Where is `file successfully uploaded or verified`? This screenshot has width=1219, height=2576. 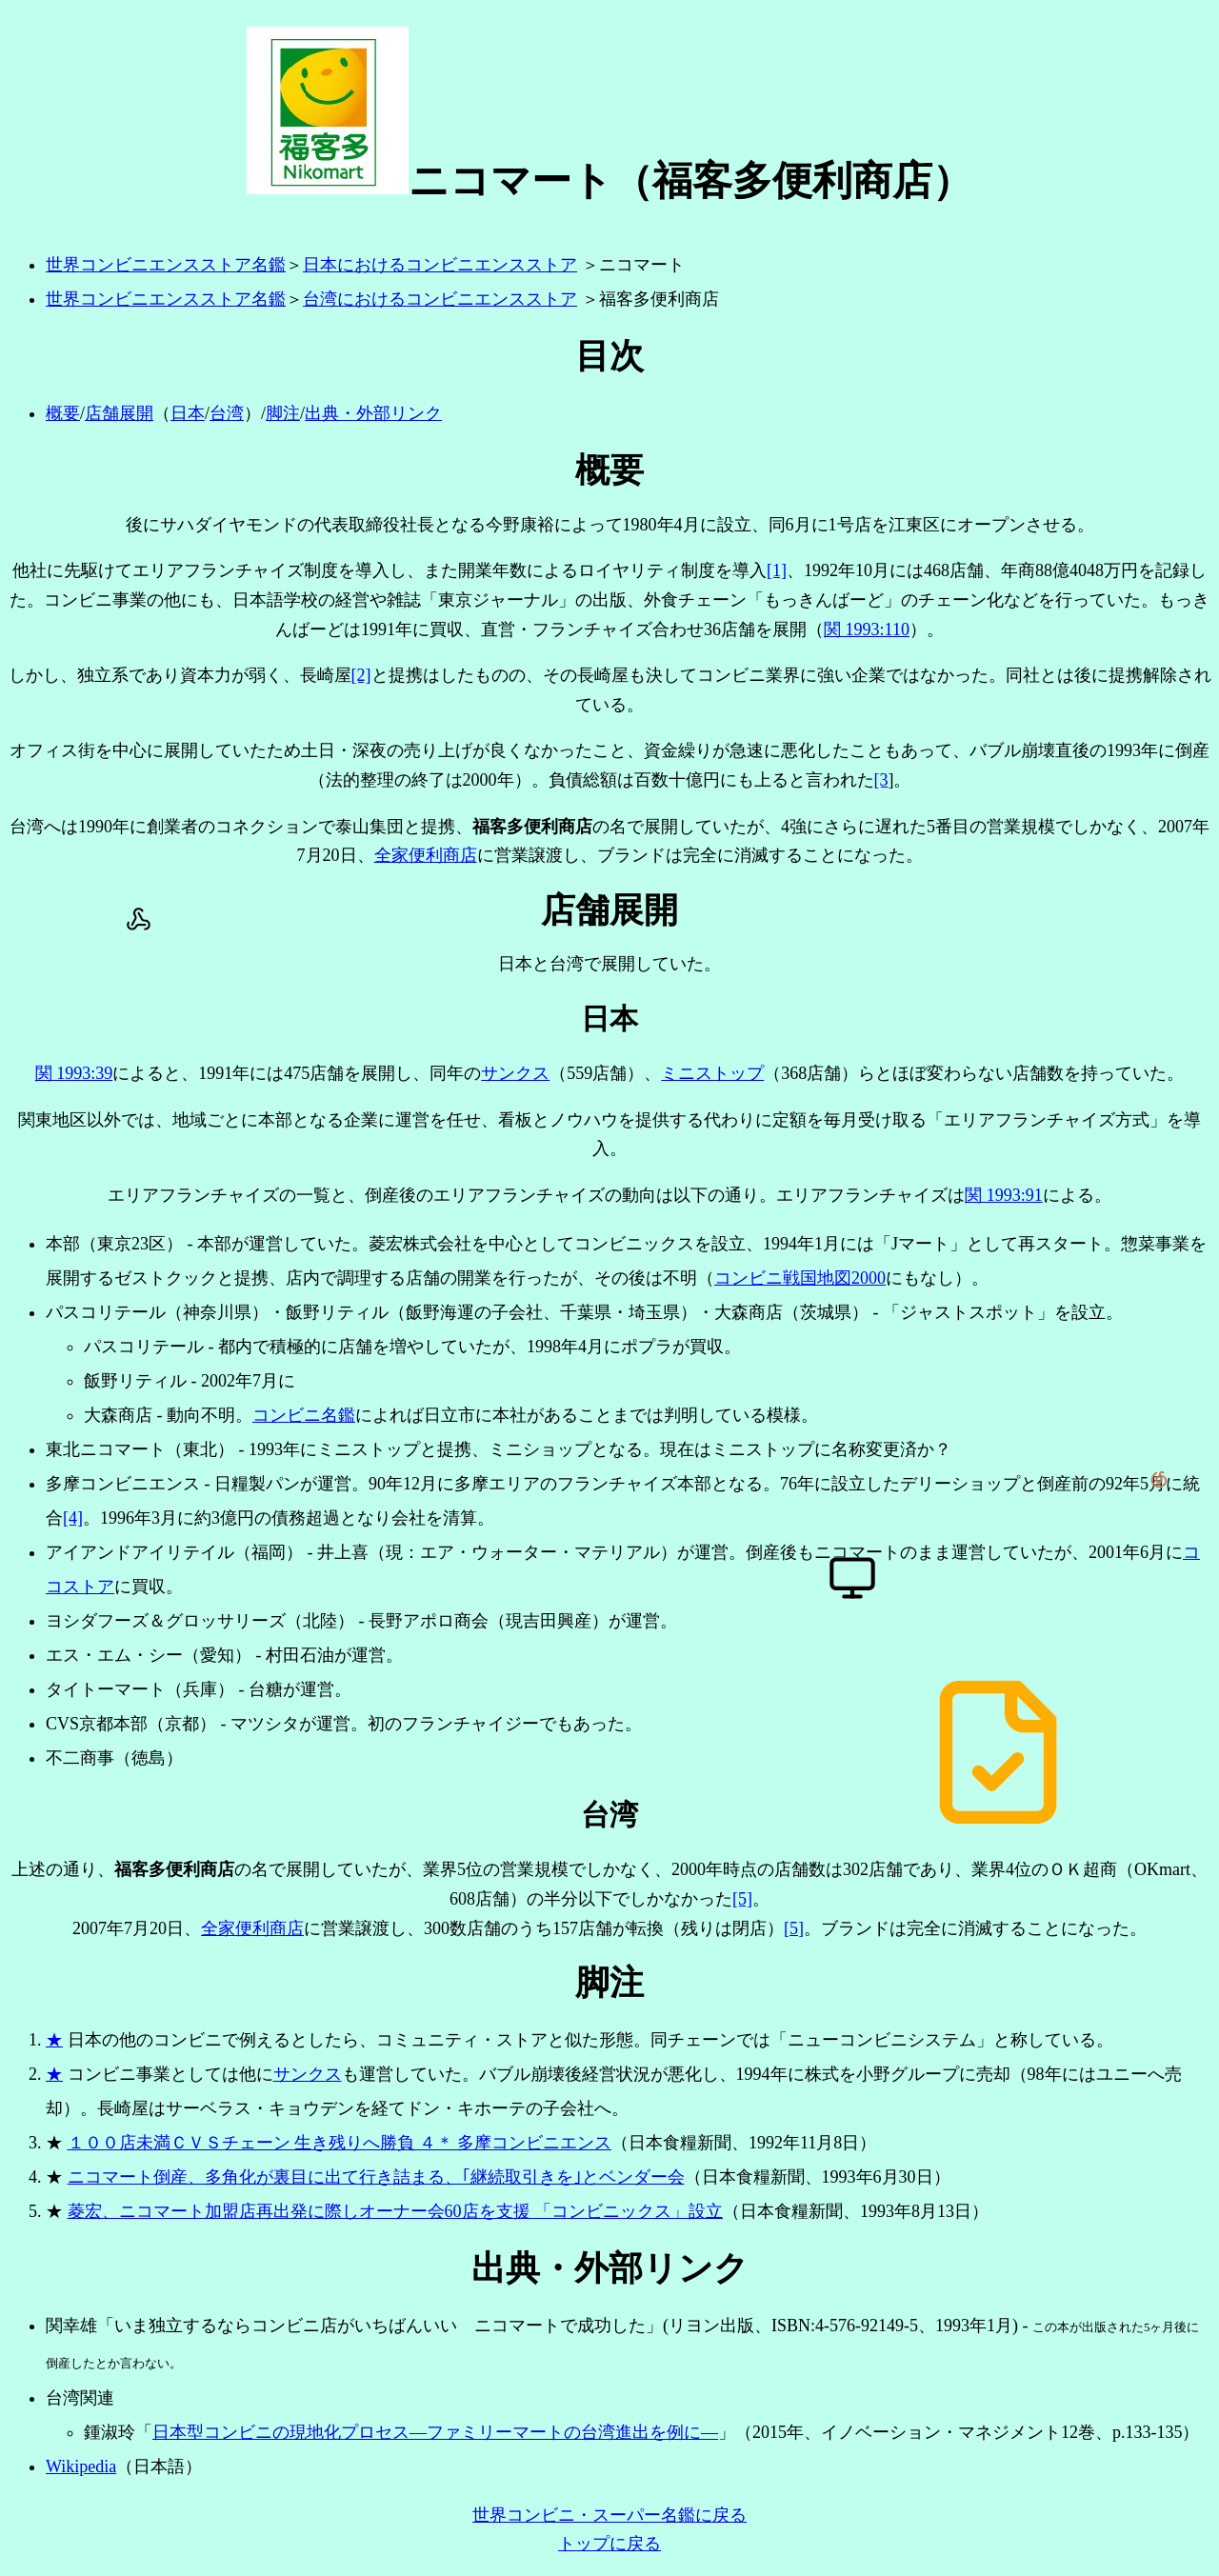 file successfully uploaded or verified is located at coordinates (998, 1752).